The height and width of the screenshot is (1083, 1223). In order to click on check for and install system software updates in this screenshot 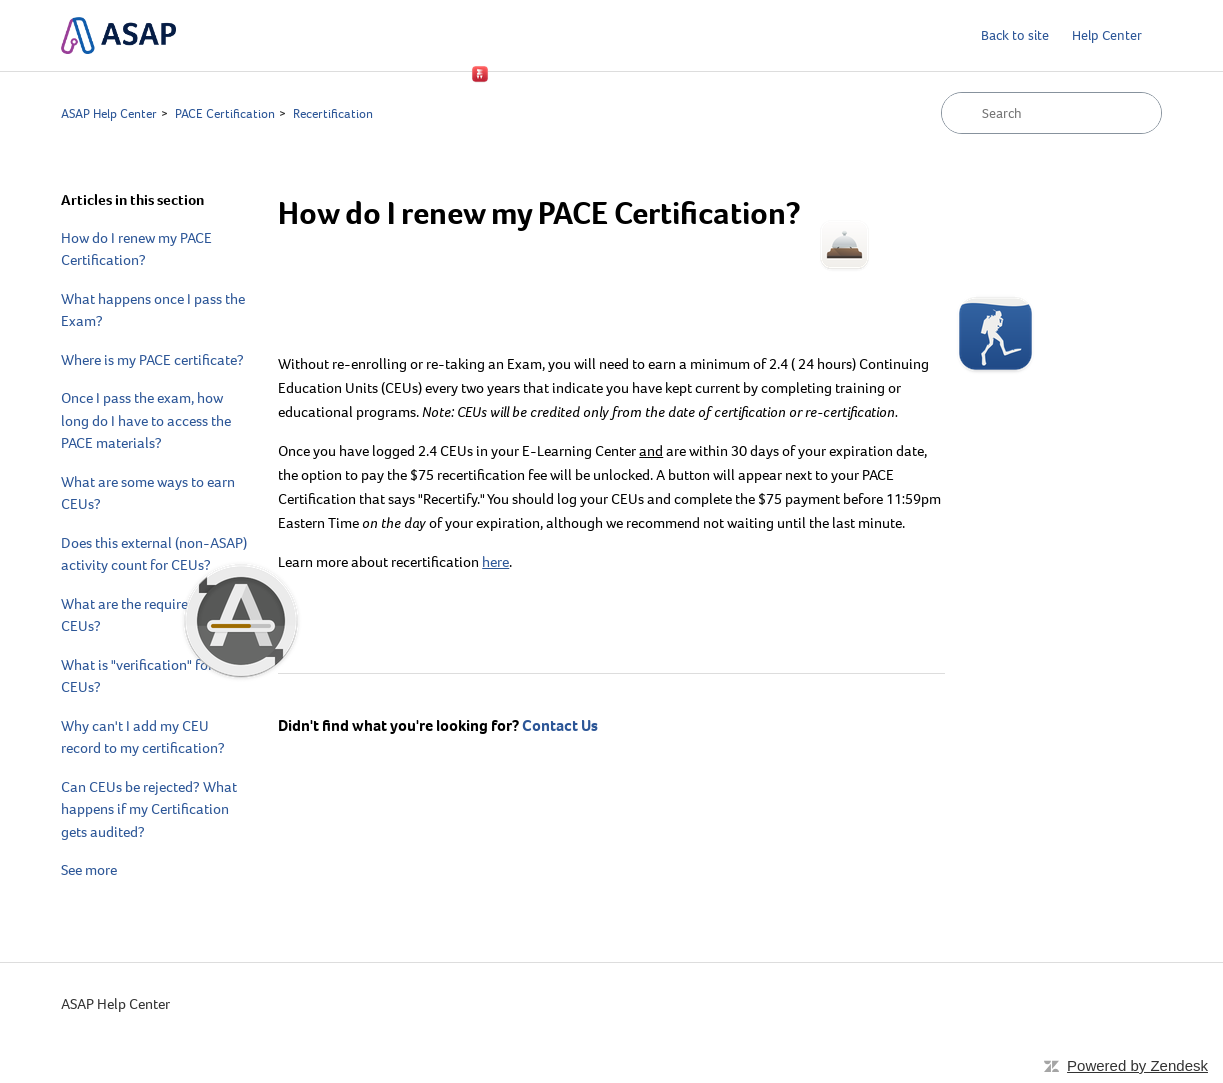, I will do `click(241, 621)`.